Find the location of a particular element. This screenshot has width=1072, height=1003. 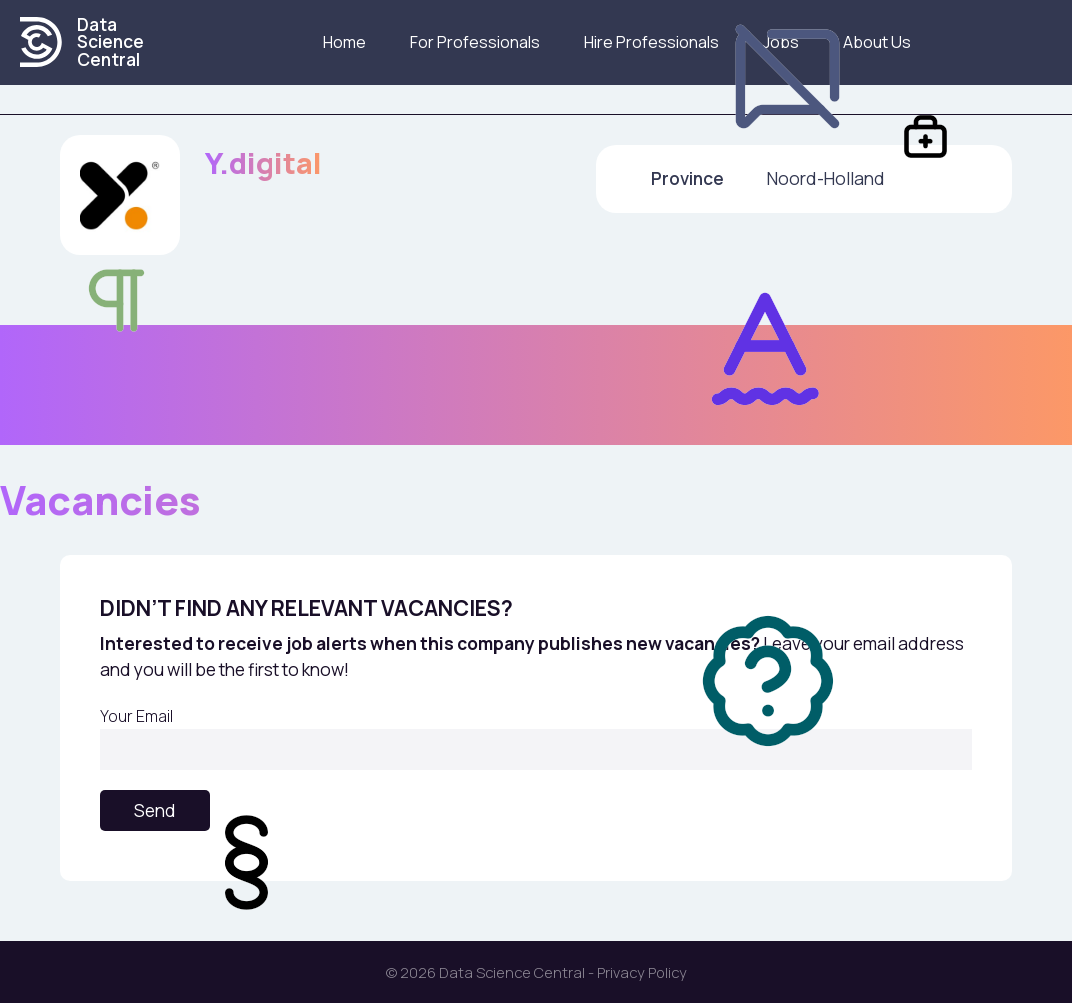

indicates a section break or divider in a document is located at coordinates (246, 862).